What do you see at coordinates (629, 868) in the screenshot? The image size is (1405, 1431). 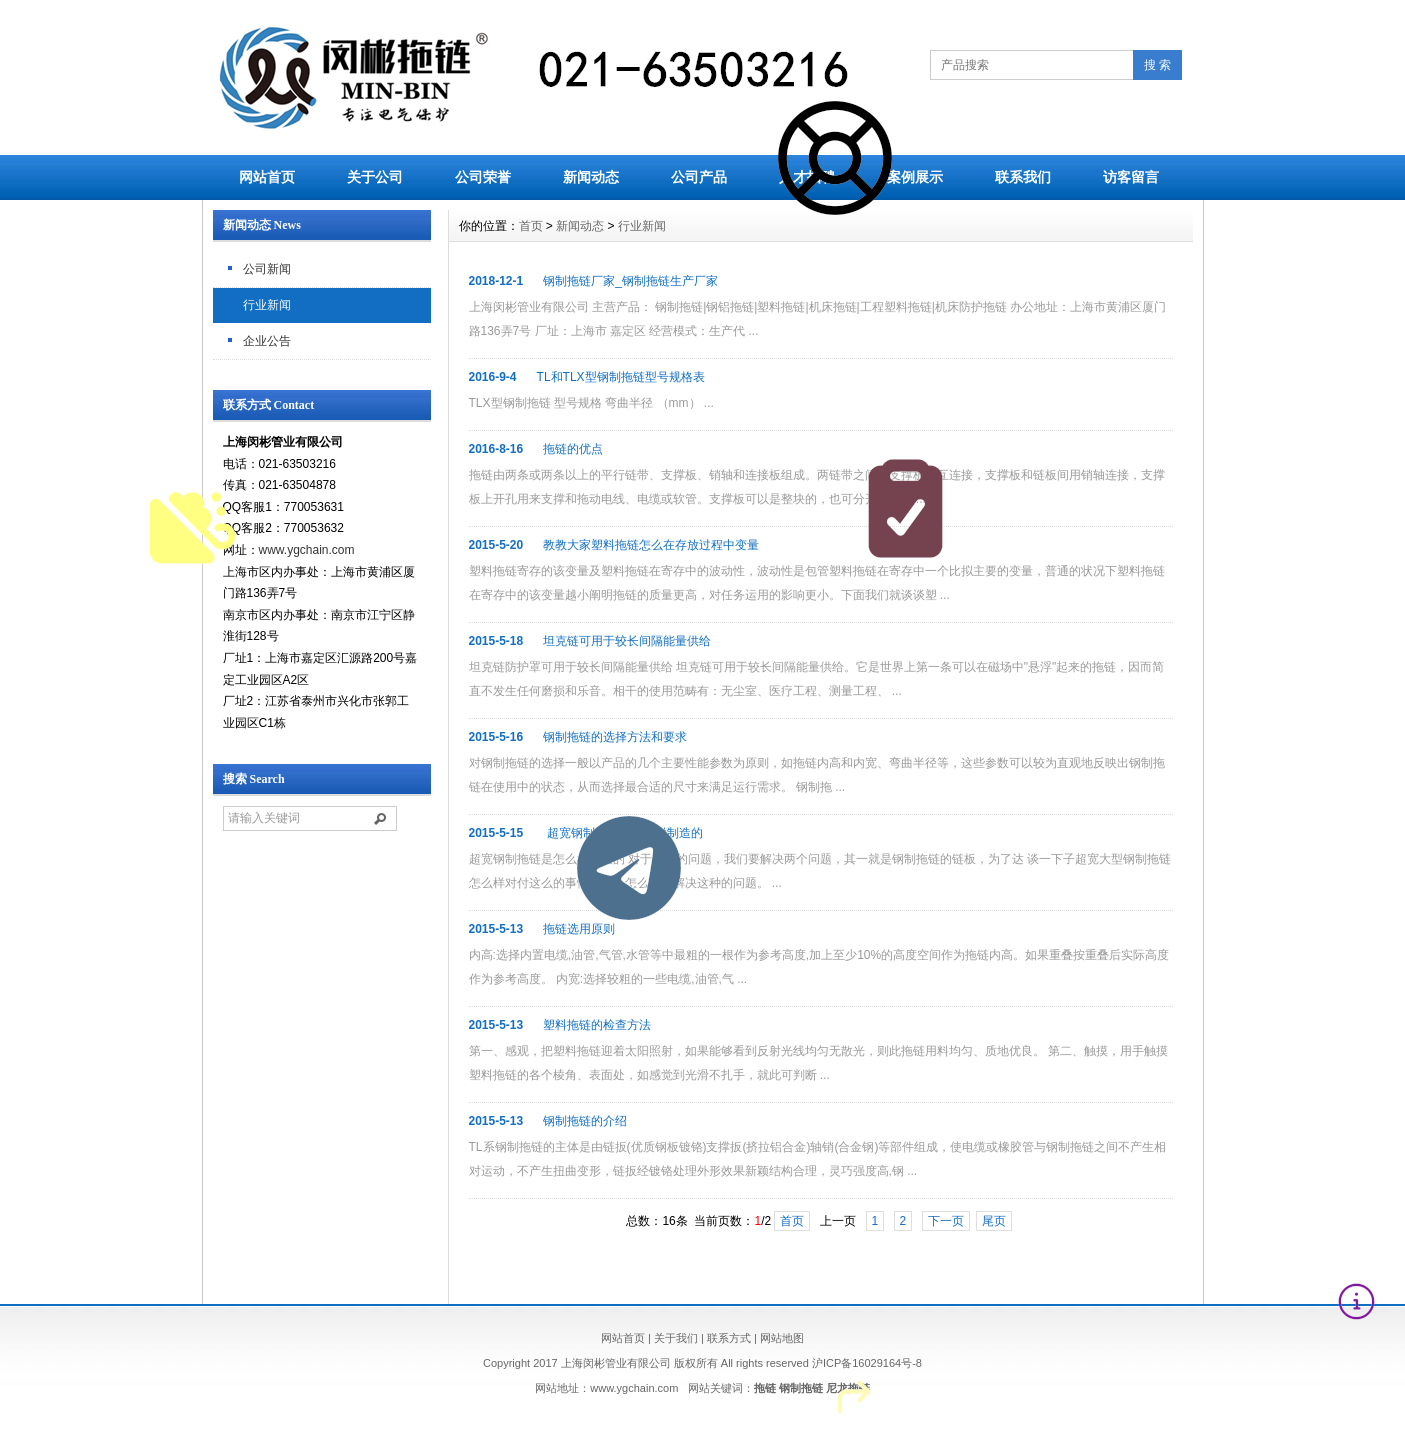 I see `open Telegram messaging app` at bounding box center [629, 868].